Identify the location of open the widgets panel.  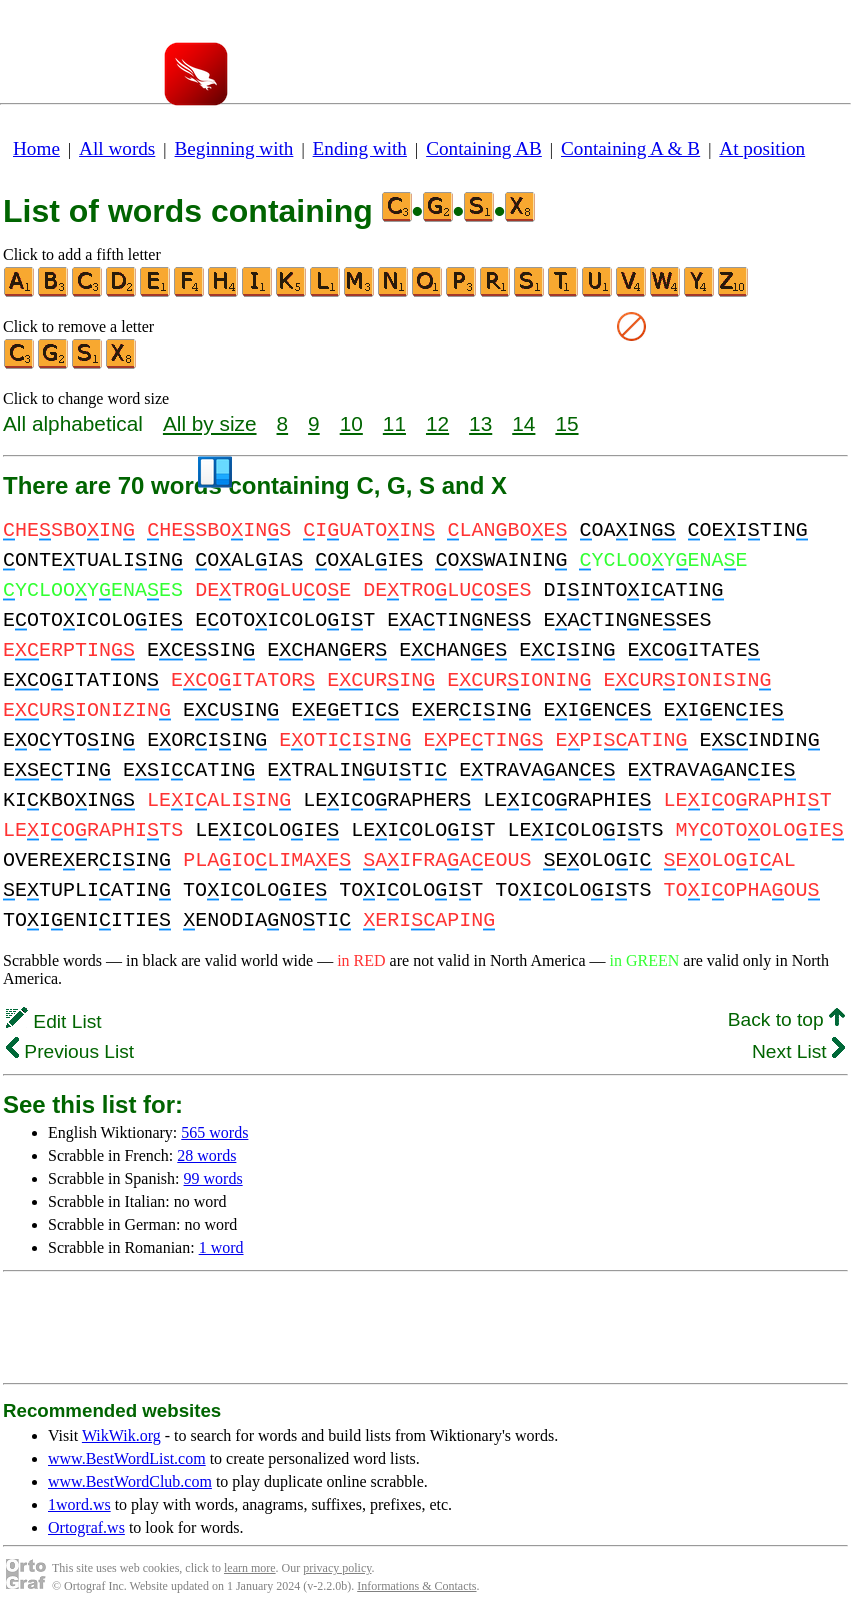
(215, 472).